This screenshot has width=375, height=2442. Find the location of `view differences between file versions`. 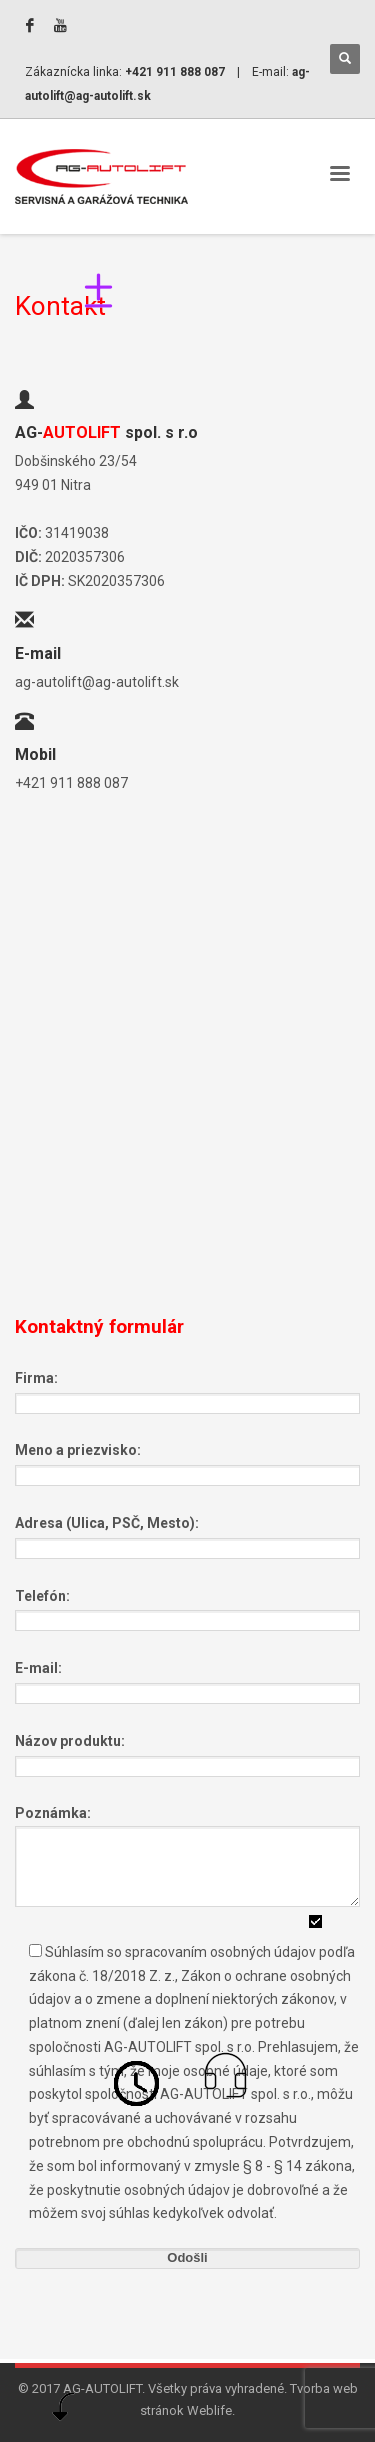

view differences between file versions is located at coordinates (98, 290).